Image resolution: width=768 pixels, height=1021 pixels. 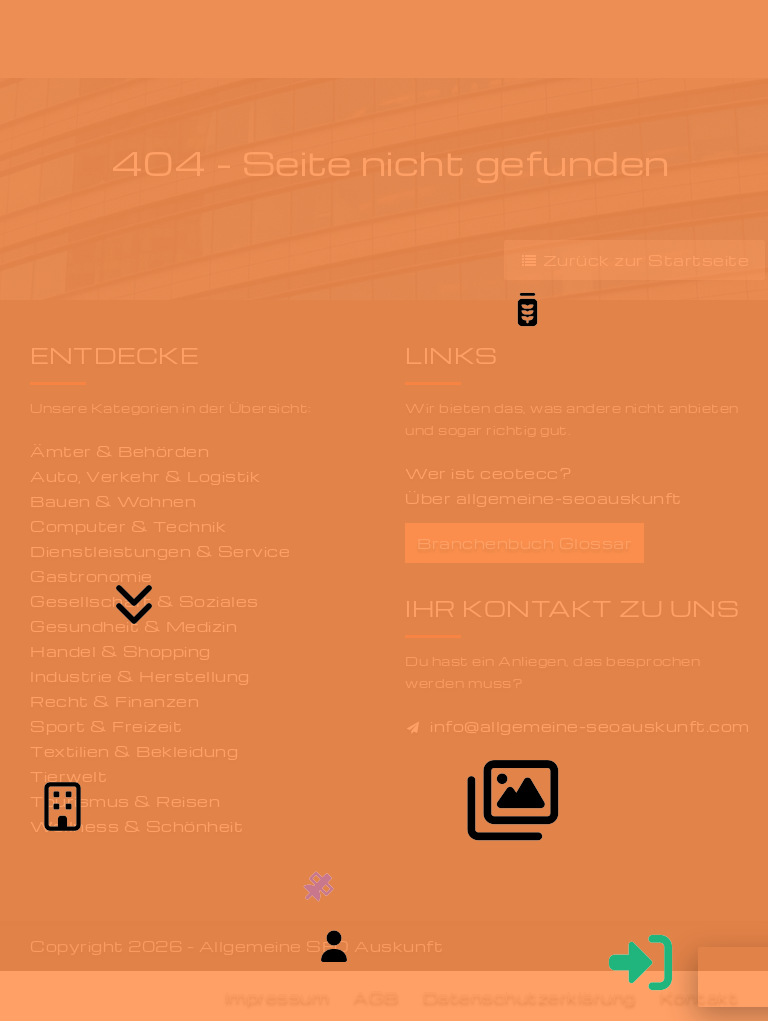 What do you see at coordinates (134, 603) in the screenshot?
I see `scroll down or view more content` at bounding box center [134, 603].